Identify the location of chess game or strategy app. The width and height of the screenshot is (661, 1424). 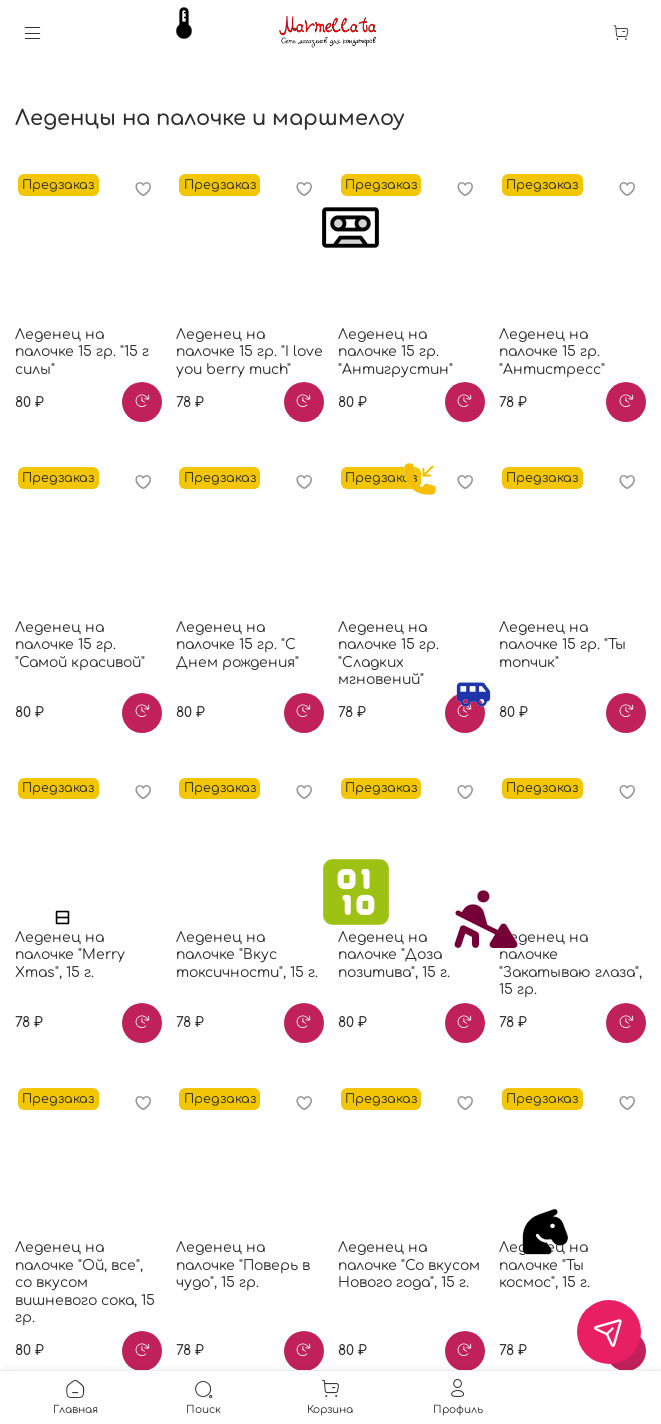
(546, 1231).